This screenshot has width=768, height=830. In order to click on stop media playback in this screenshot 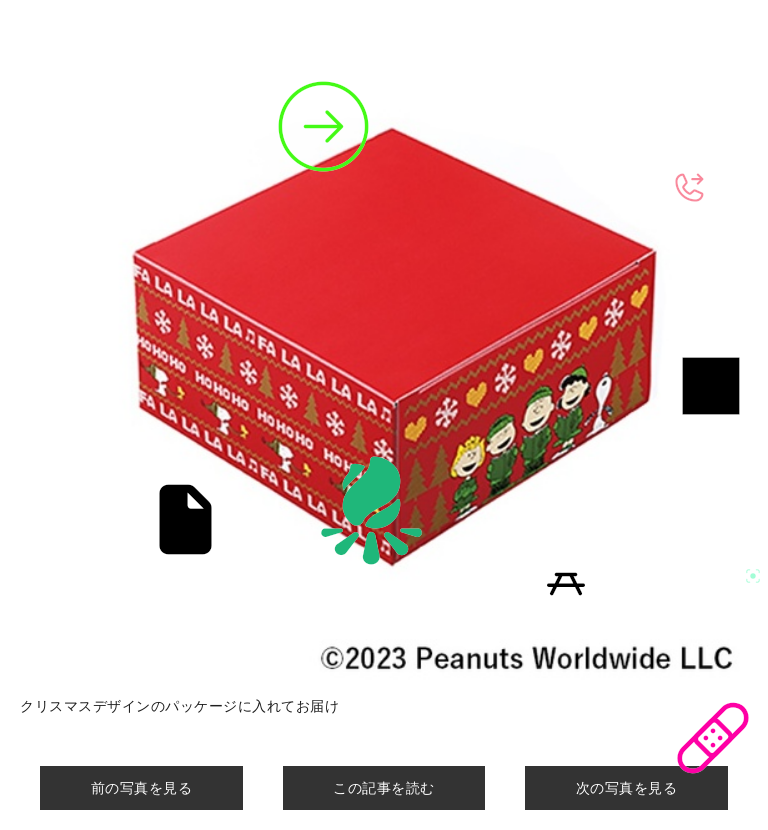, I will do `click(711, 386)`.